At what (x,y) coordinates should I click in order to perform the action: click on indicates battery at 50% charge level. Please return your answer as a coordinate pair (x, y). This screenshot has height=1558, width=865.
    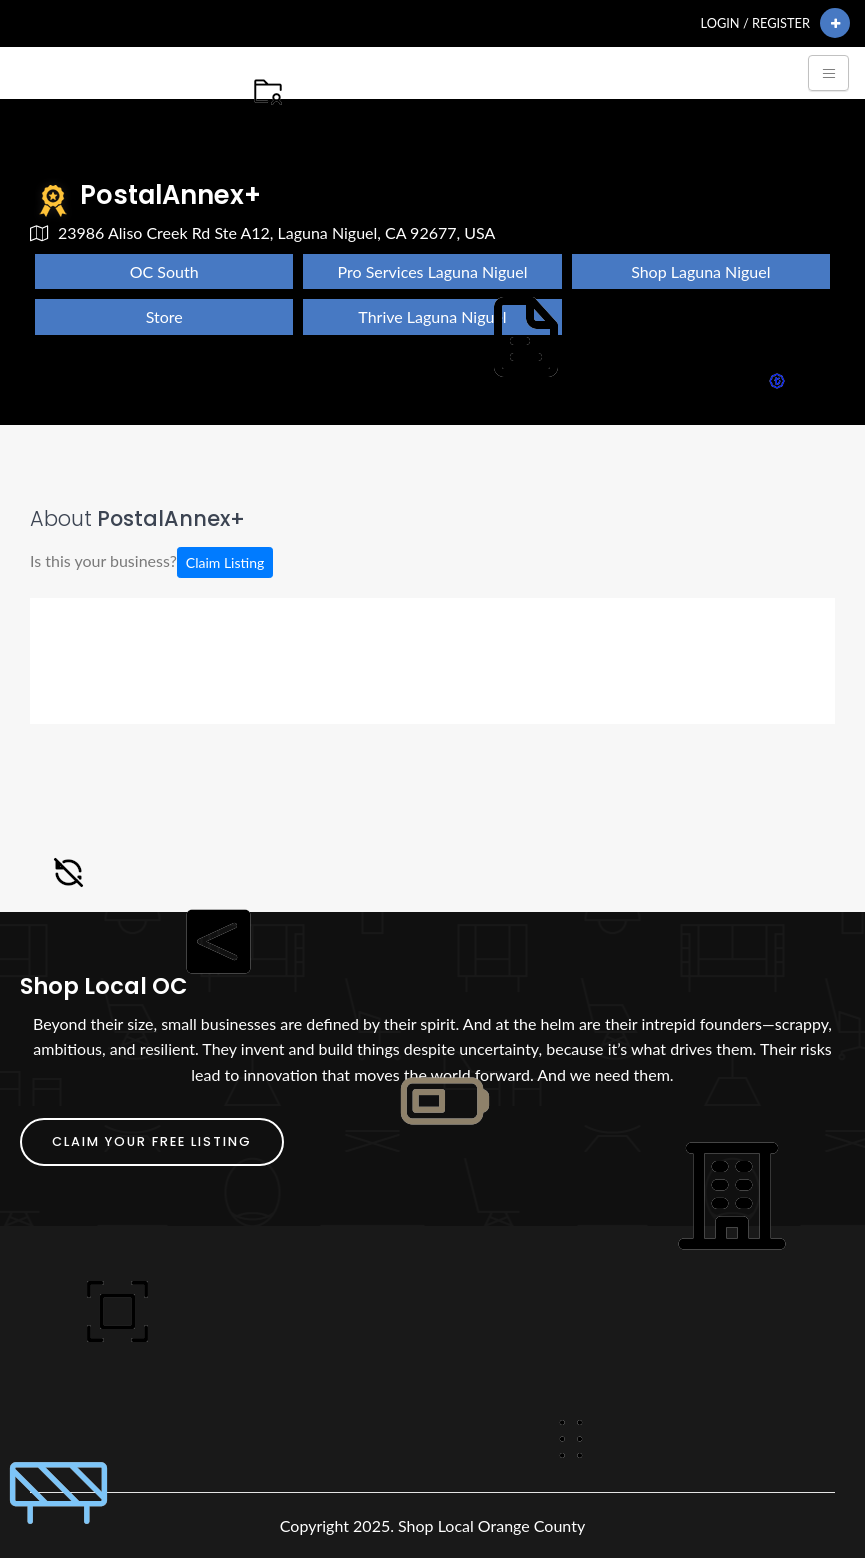
    Looking at the image, I should click on (445, 1098).